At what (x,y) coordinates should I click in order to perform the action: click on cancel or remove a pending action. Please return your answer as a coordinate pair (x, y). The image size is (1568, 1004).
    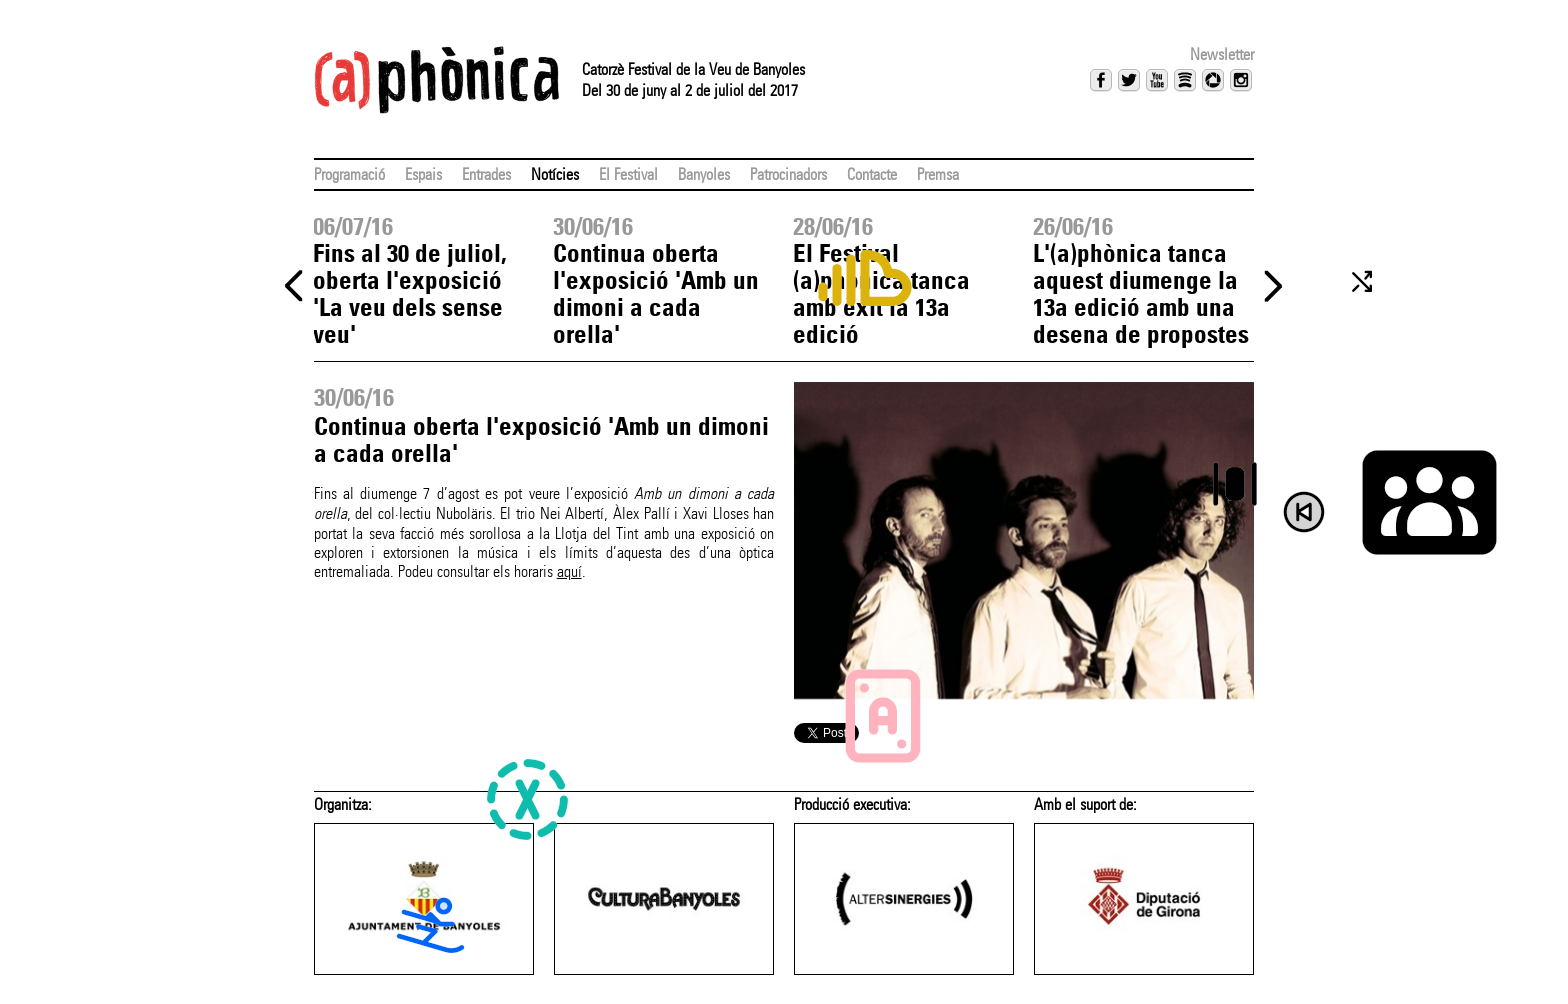
    Looking at the image, I should click on (527, 799).